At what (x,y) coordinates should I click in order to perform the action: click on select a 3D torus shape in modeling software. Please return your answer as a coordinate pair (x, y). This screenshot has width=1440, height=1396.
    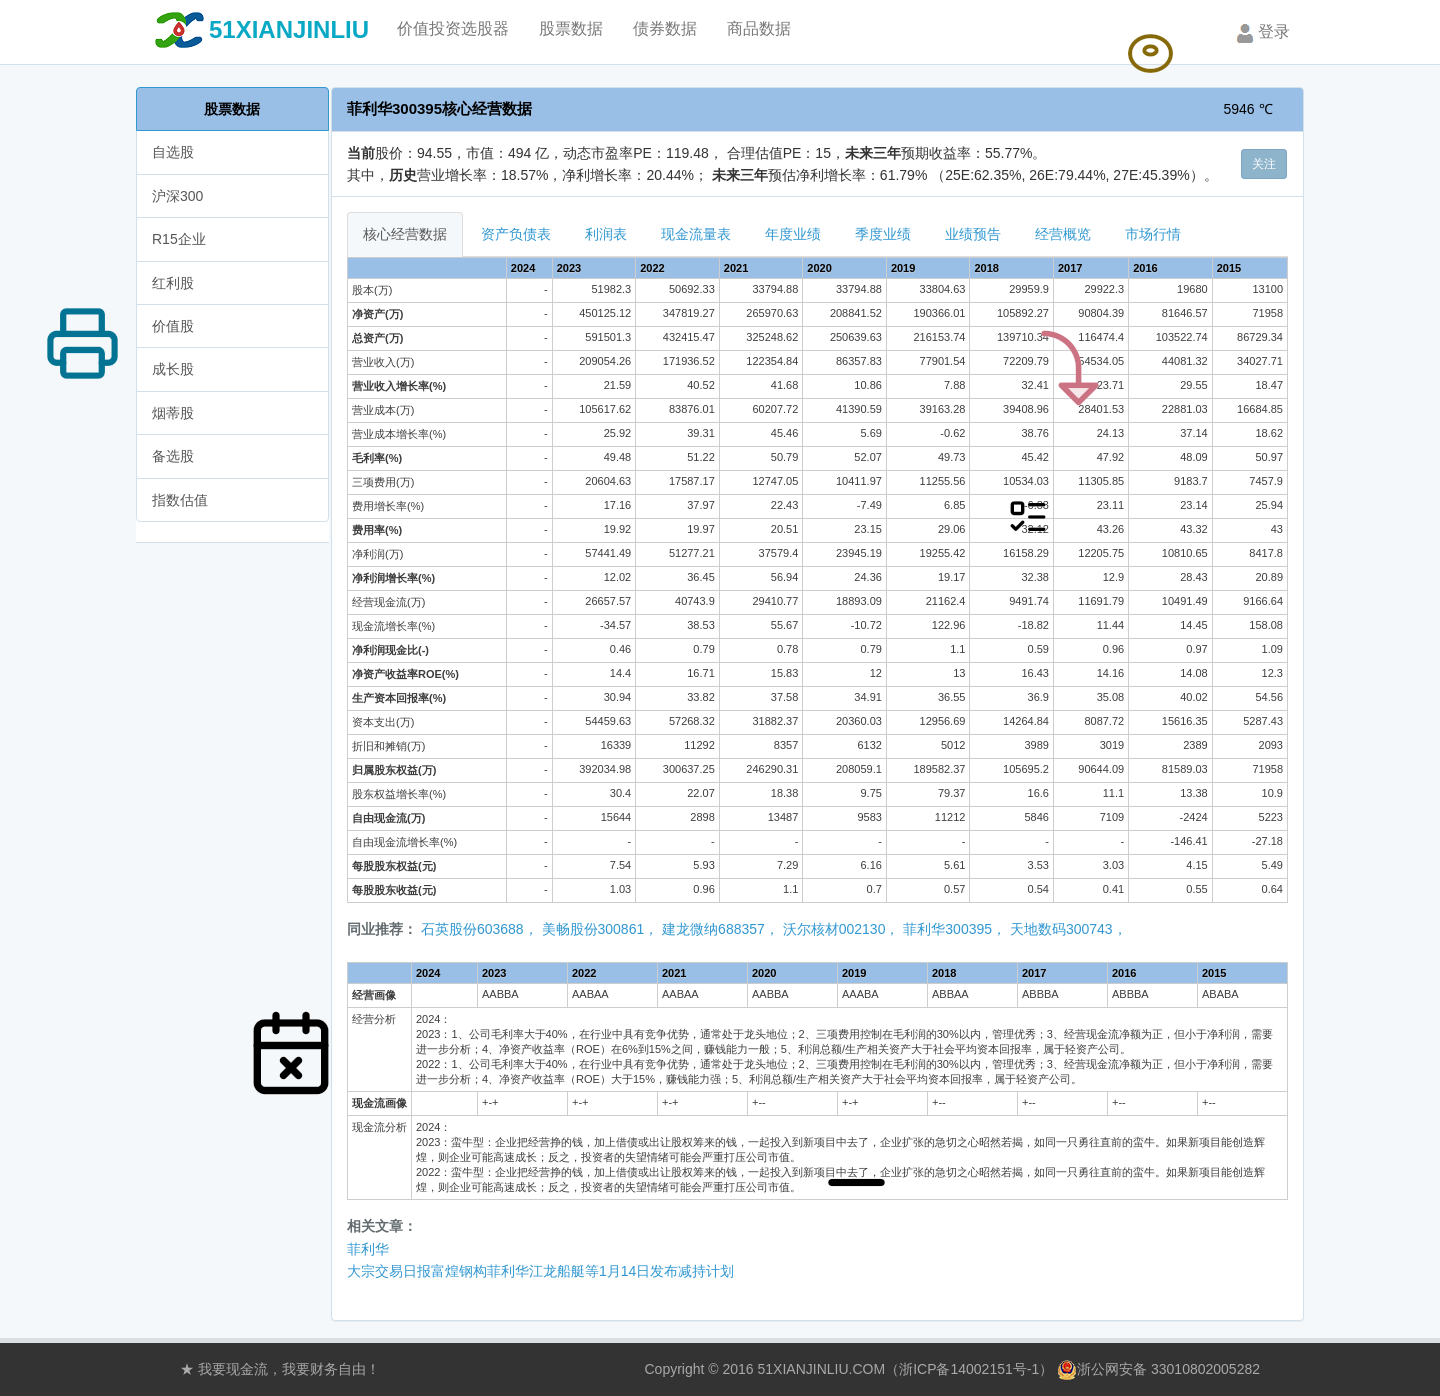
    Looking at the image, I should click on (1150, 52).